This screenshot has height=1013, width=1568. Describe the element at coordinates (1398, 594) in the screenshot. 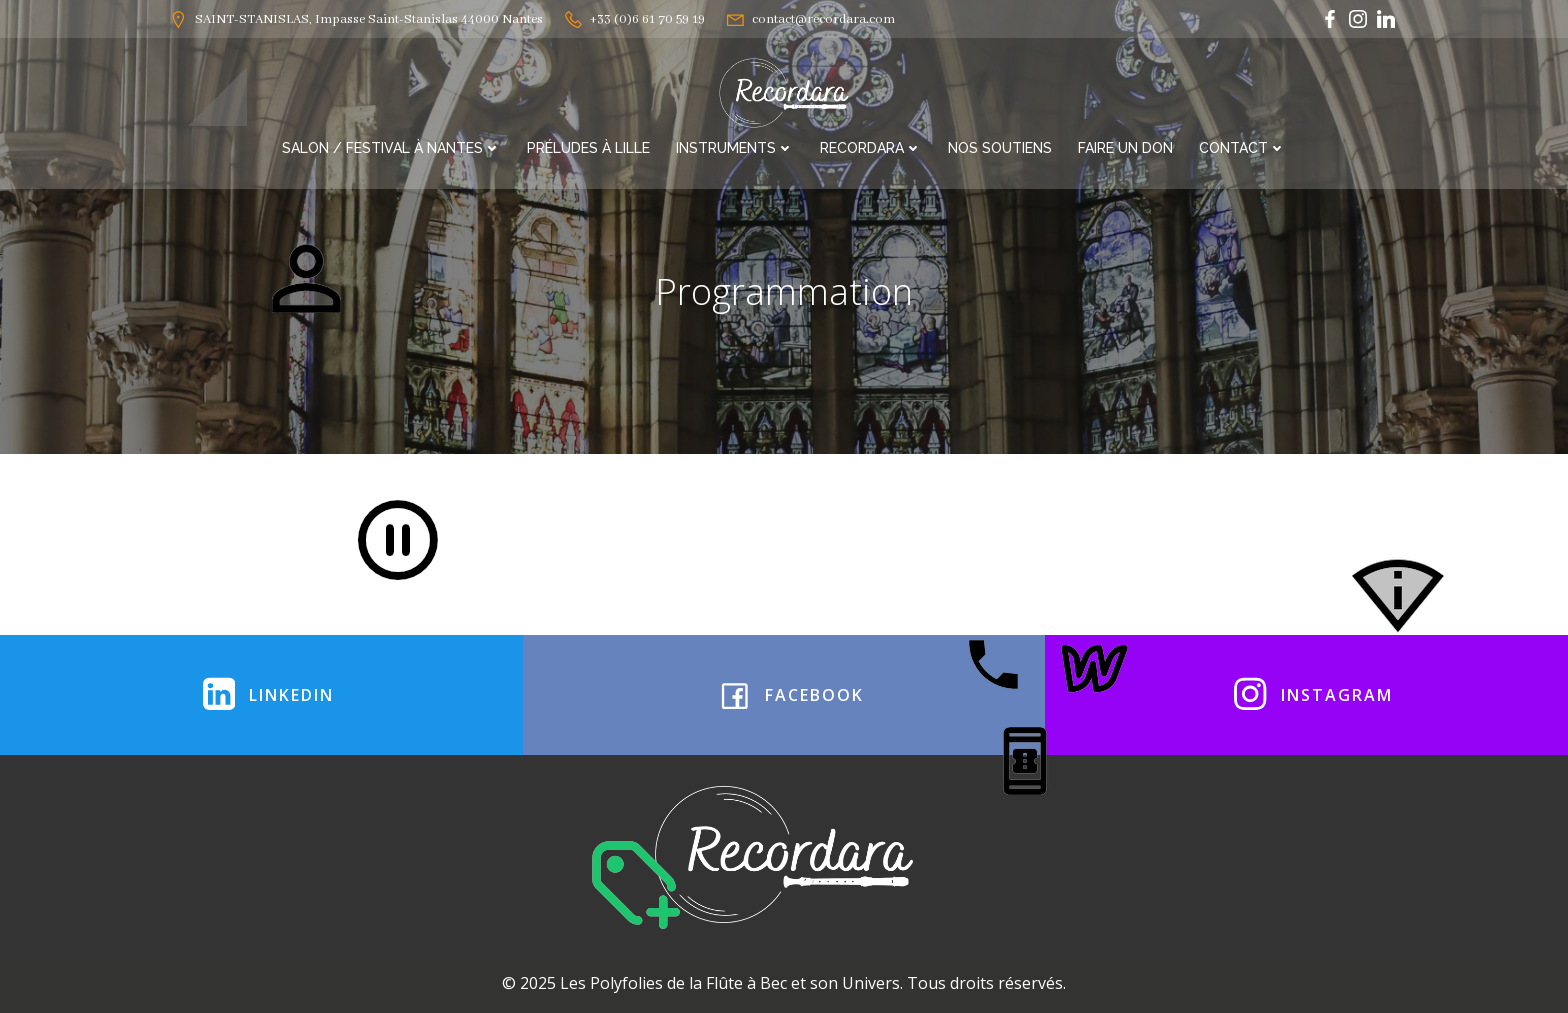

I see `view wifi network information` at that location.